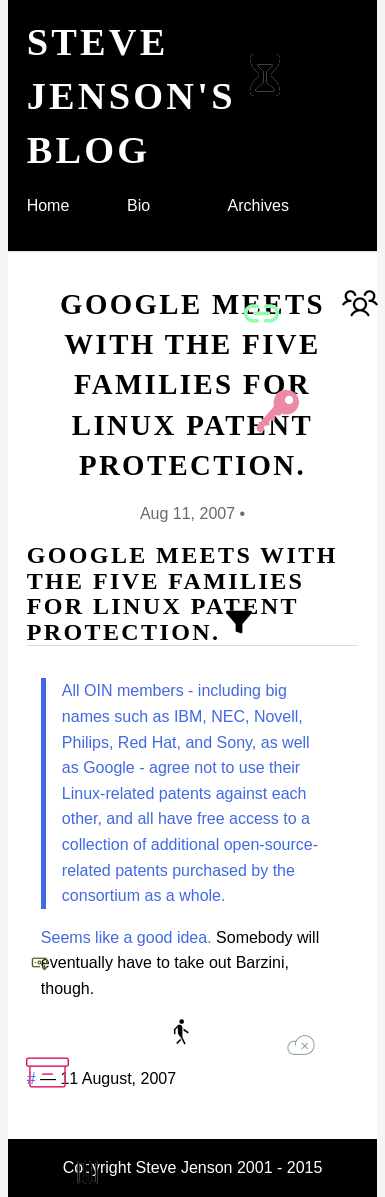  I want to click on switch to column layout view, so click(87, 1172).